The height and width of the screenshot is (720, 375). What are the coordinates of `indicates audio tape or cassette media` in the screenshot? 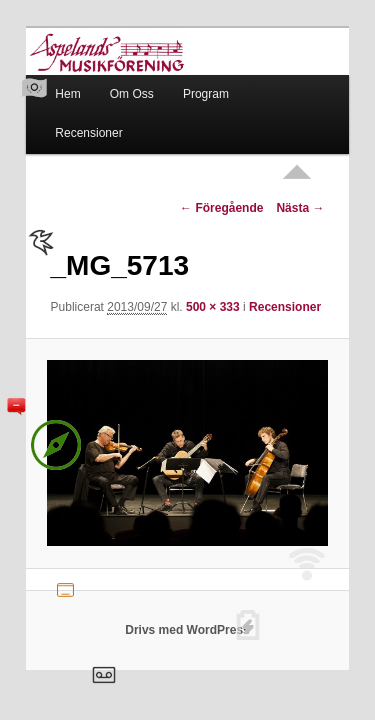 It's located at (104, 675).